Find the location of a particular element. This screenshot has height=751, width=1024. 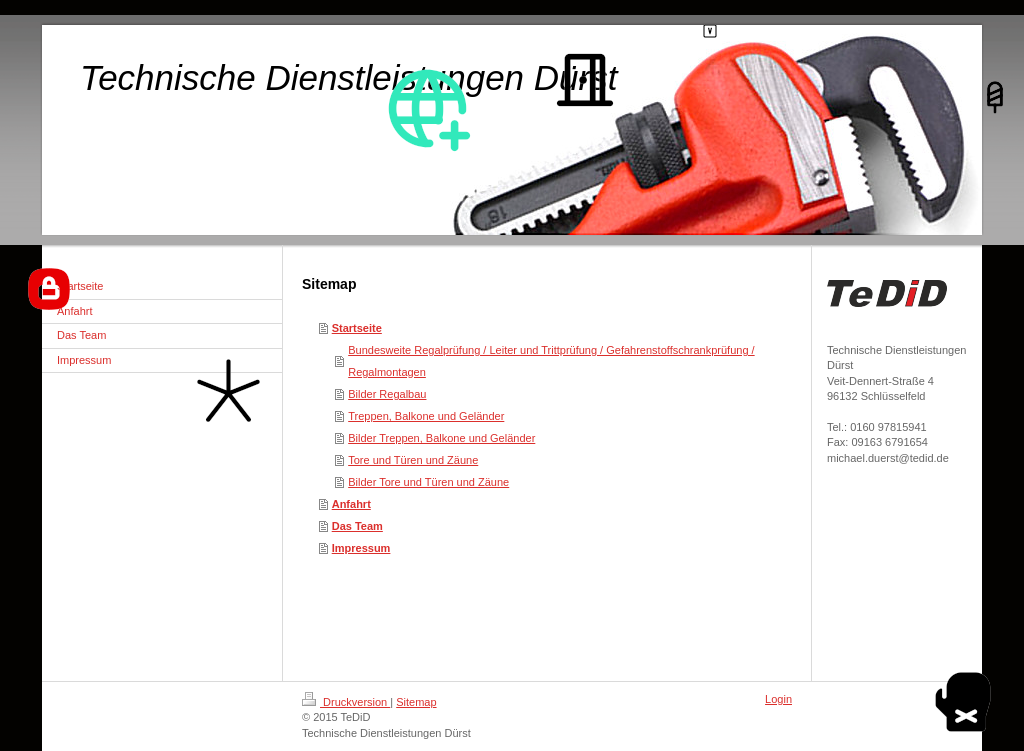

indicates a required field in a form is located at coordinates (228, 393).